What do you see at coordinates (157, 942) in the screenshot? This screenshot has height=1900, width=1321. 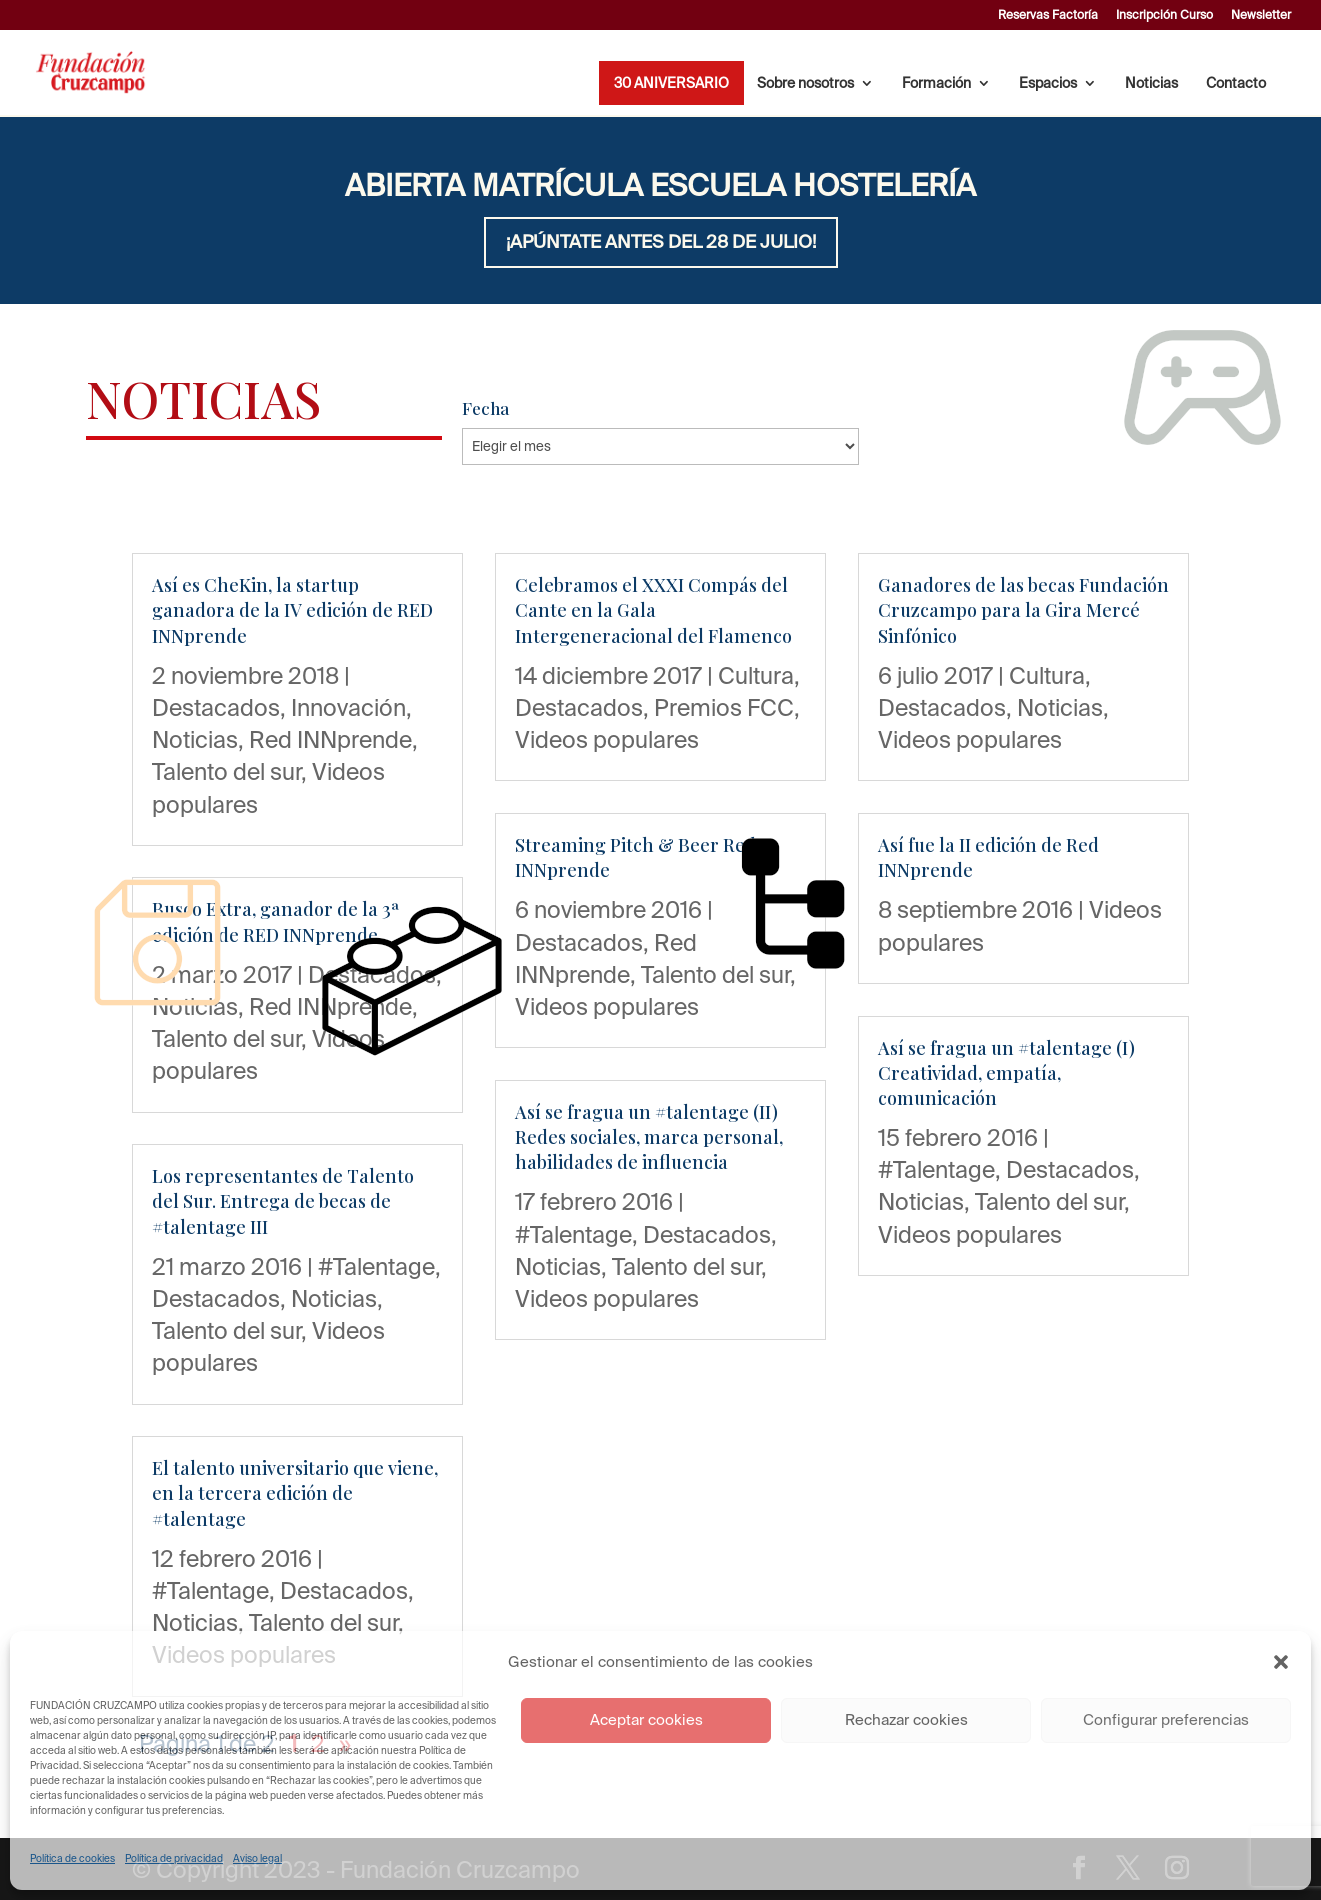 I see `save current file or document` at bounding box center [157, 942].